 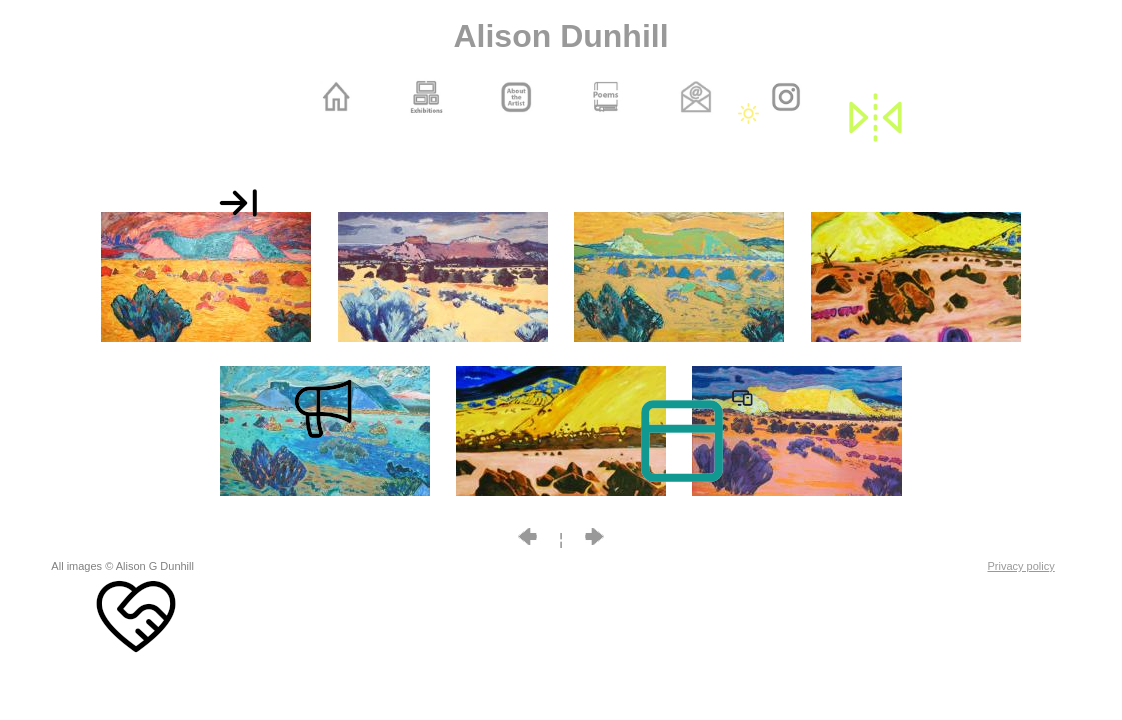 What do you see at coordinates (324, 409) in the screenshot?
I see `make an announcement` at bounding box center [324, 409].